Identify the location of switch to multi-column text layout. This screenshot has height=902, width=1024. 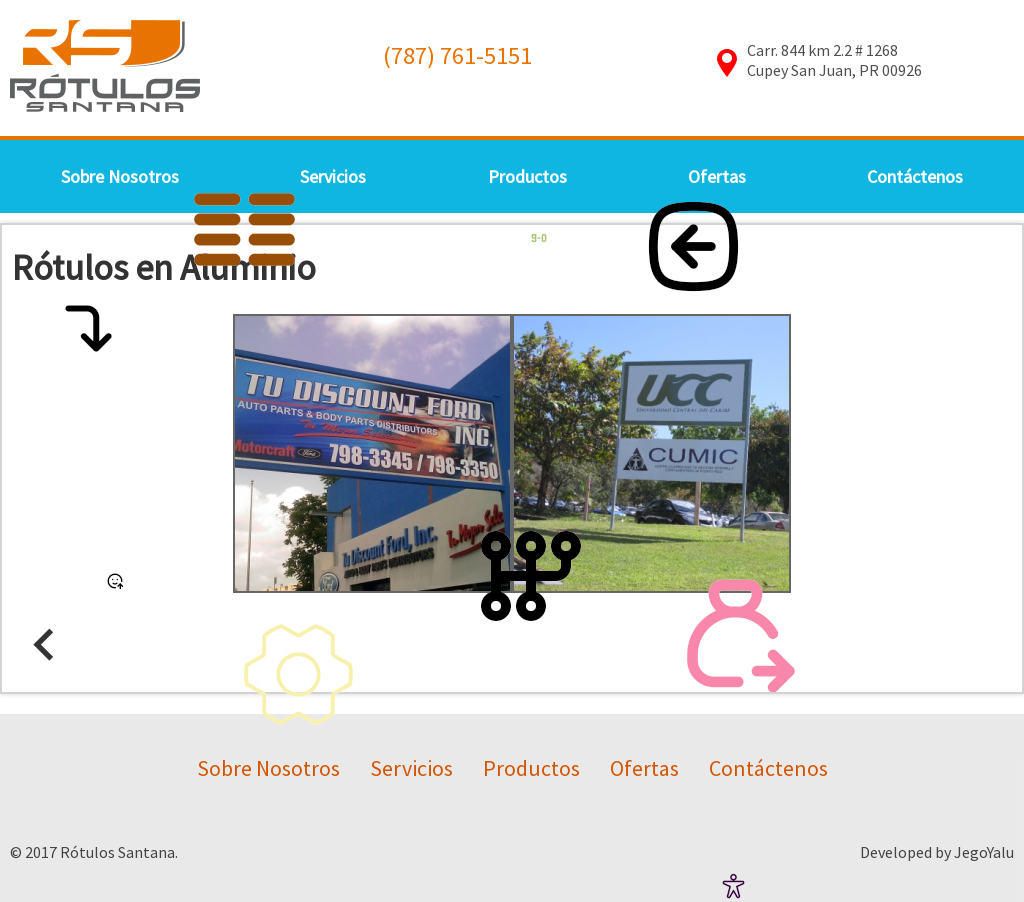
(244, 231).